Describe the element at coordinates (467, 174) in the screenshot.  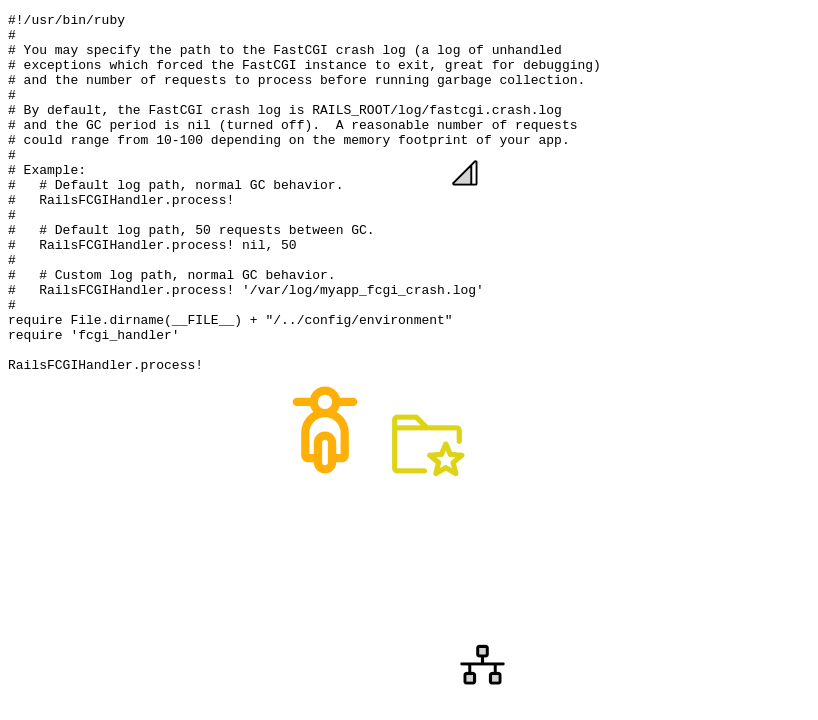
I see `indicates strong cellular network signal` at that location.